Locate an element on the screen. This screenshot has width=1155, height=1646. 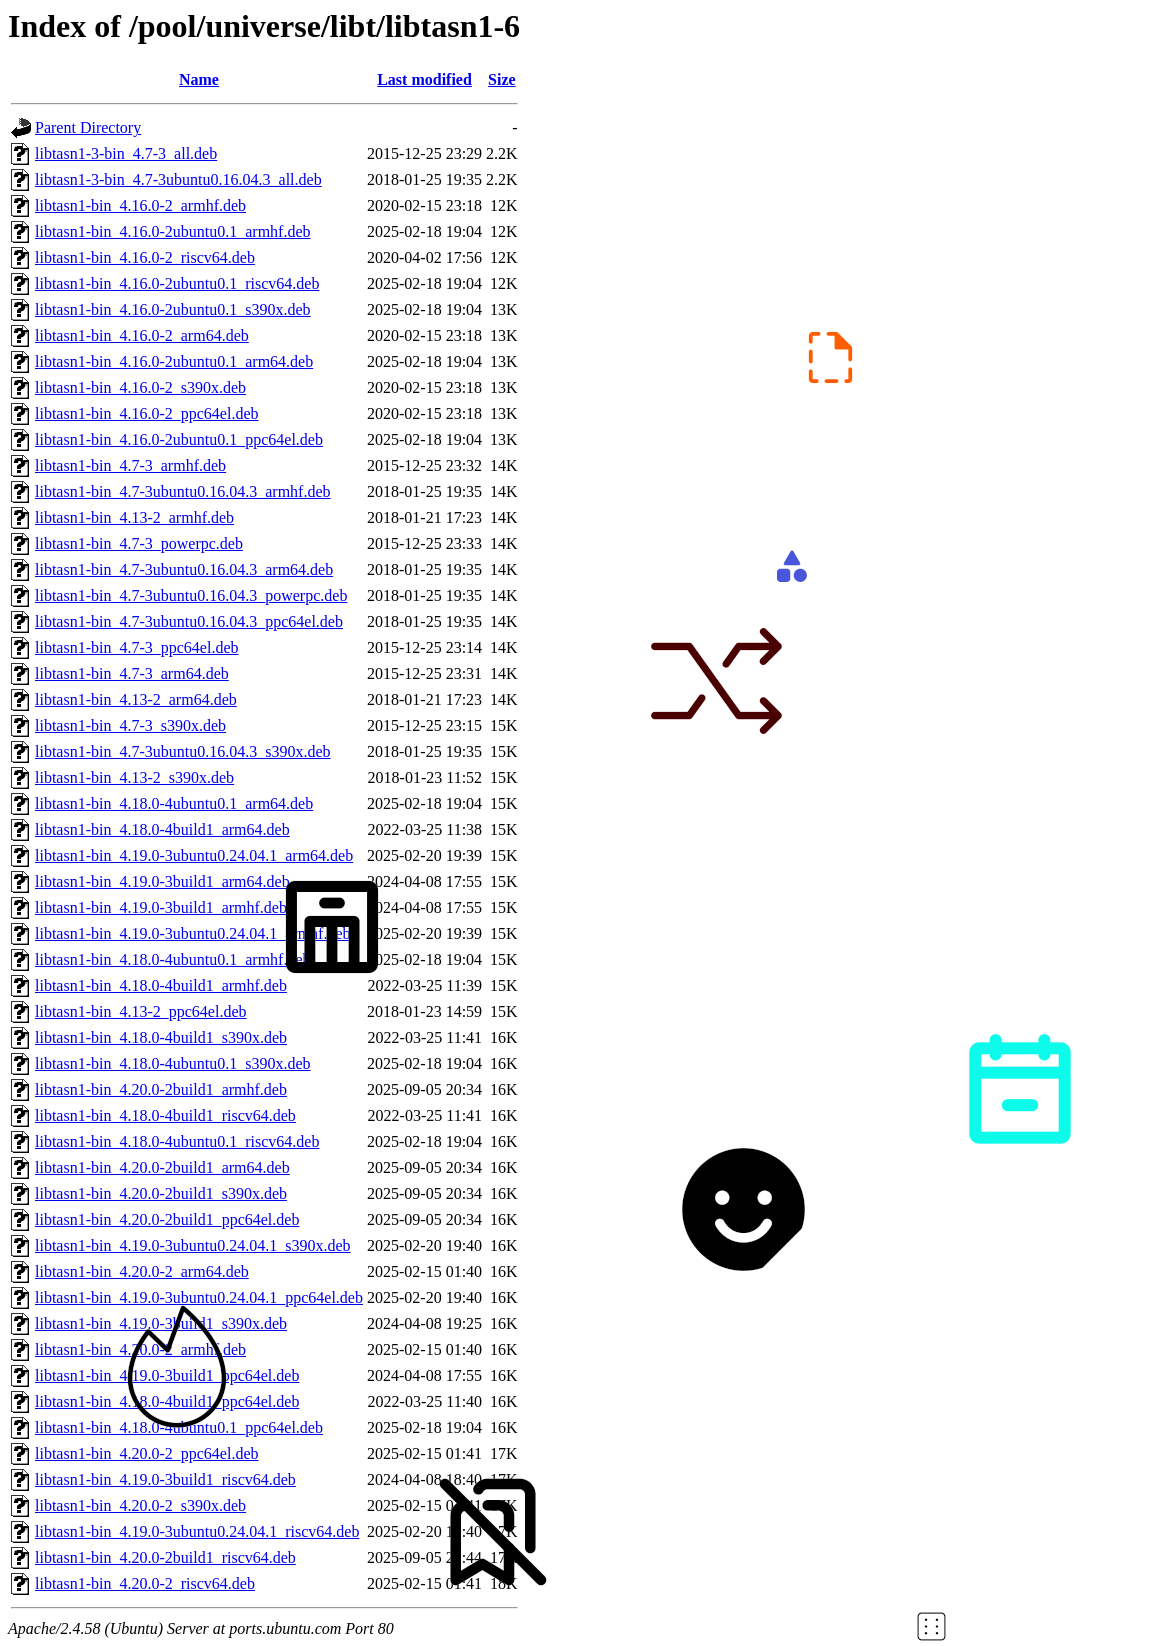
shuffle playlist or queue order is located at coordinates (714, 681).